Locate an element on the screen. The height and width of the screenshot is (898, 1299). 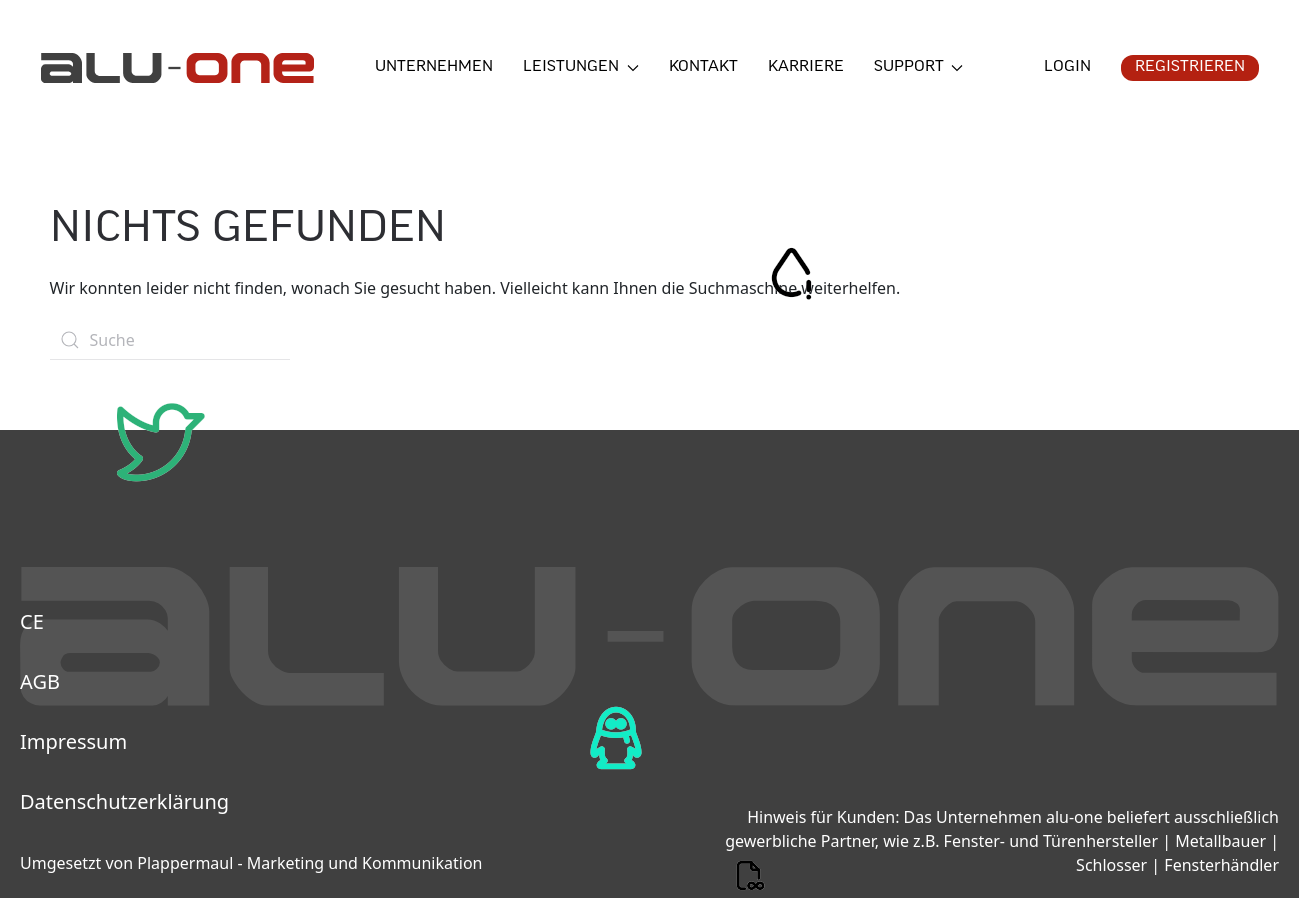
a file with unlimited or infinite storage is located at coordinates (748, 875).